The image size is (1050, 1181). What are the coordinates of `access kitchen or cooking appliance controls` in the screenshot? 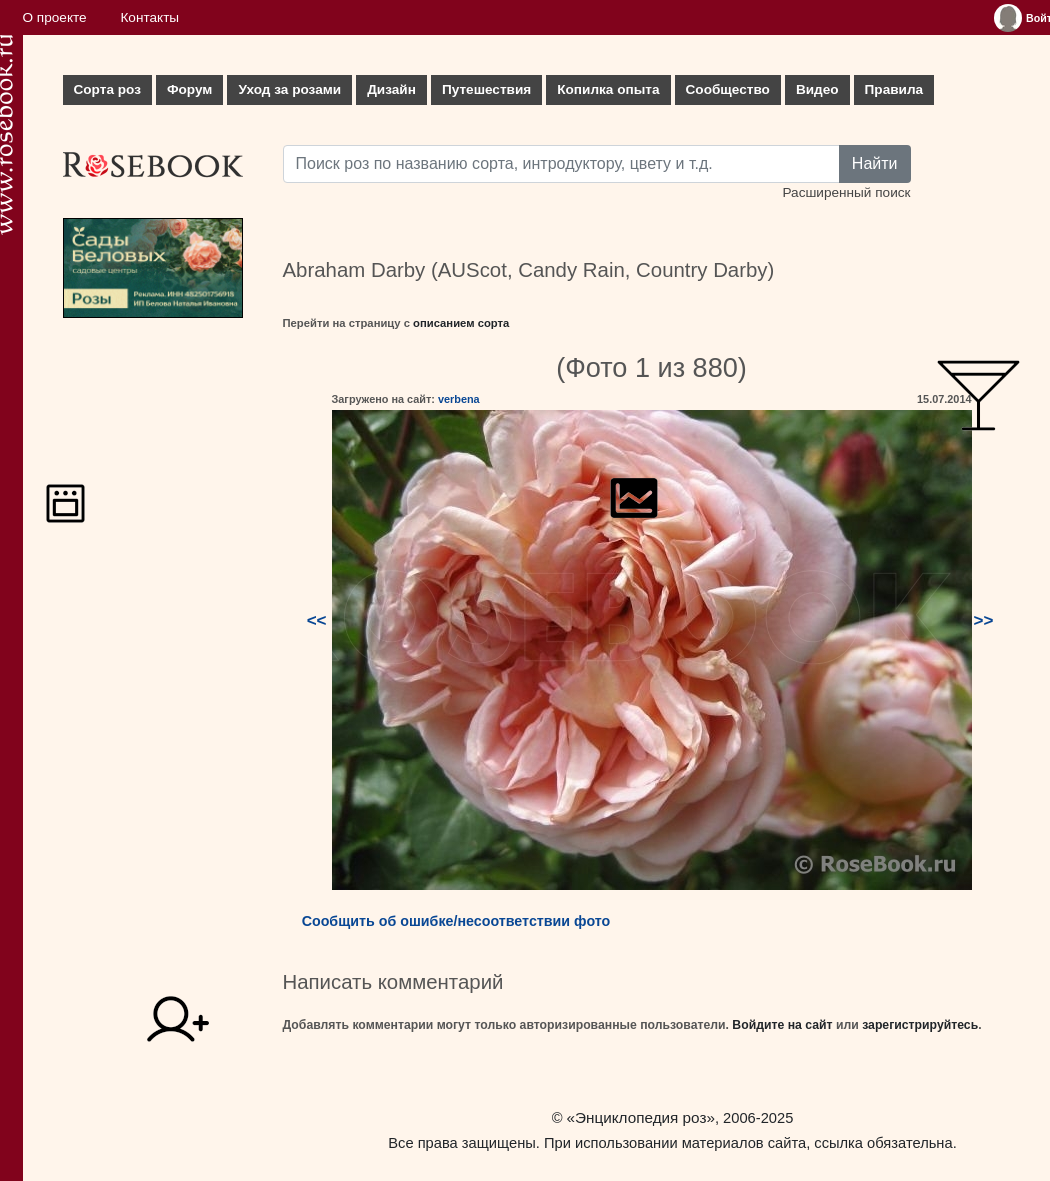 It's located at (65, 503).